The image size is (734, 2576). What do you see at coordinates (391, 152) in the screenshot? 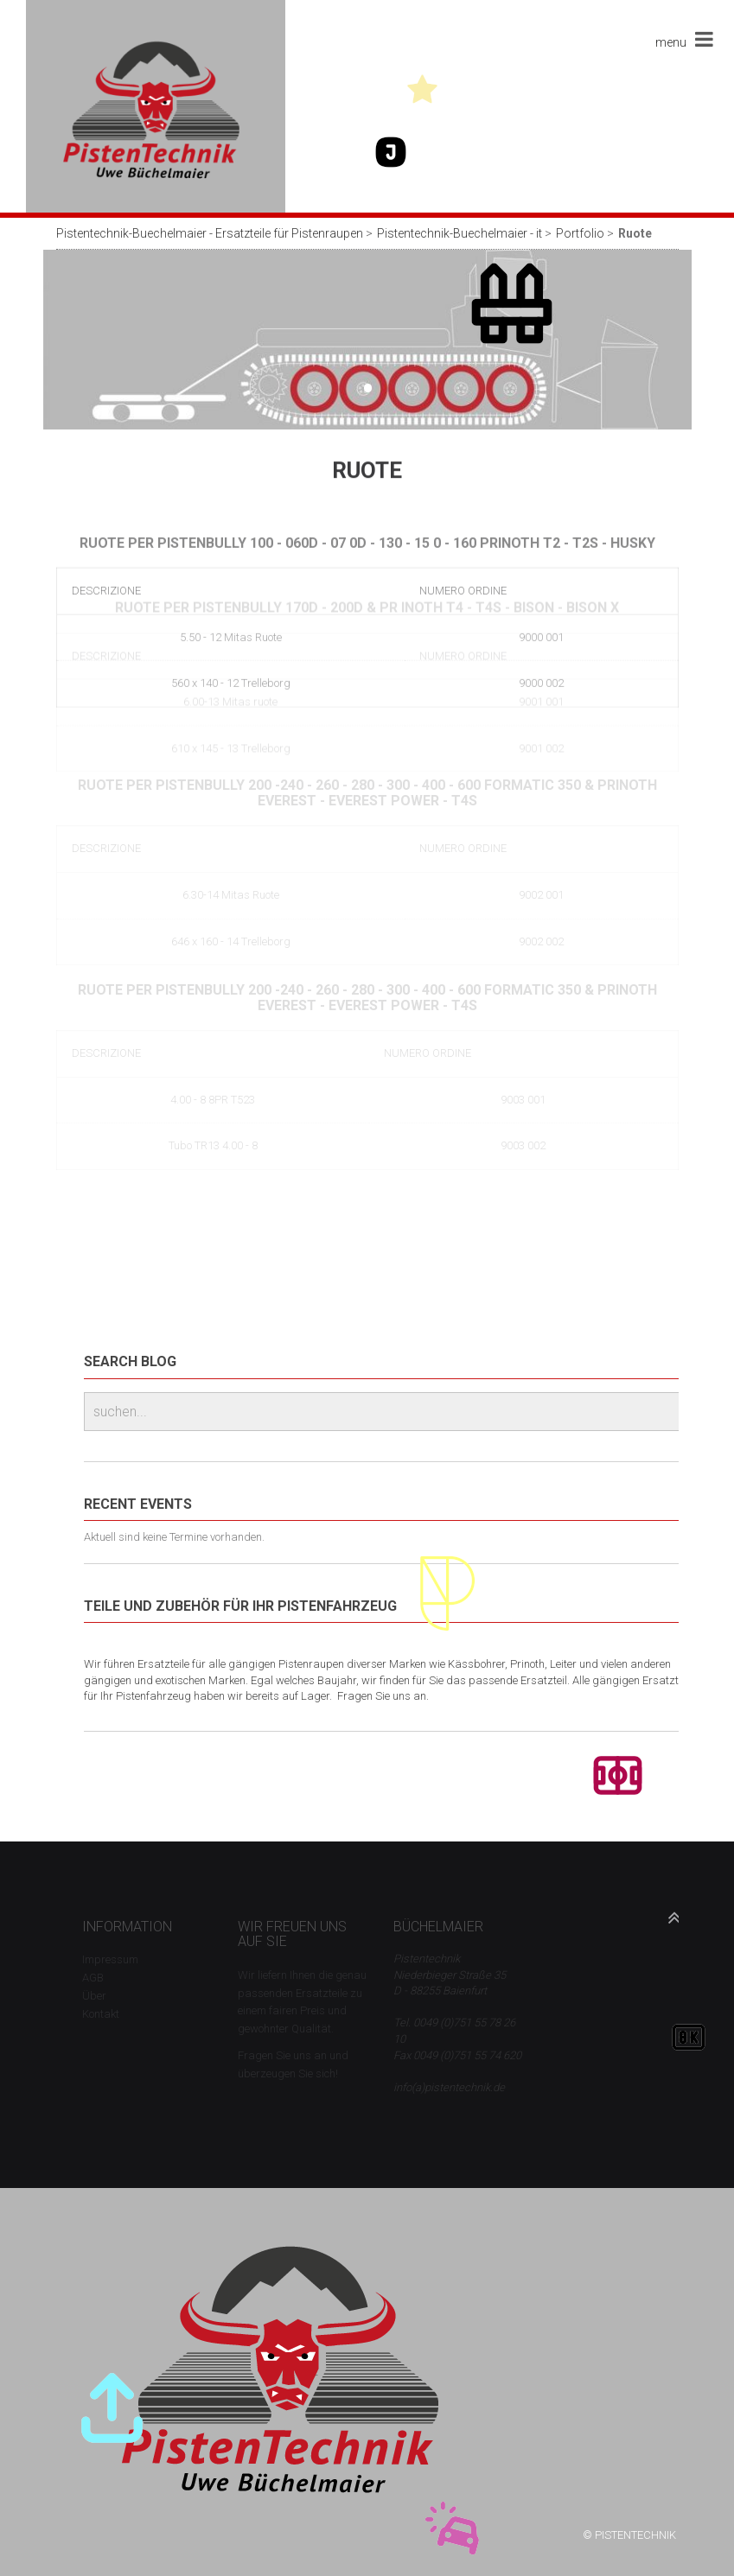
I see `indicates an item or contact starting with the letter J` at bounding box center [391, 152].